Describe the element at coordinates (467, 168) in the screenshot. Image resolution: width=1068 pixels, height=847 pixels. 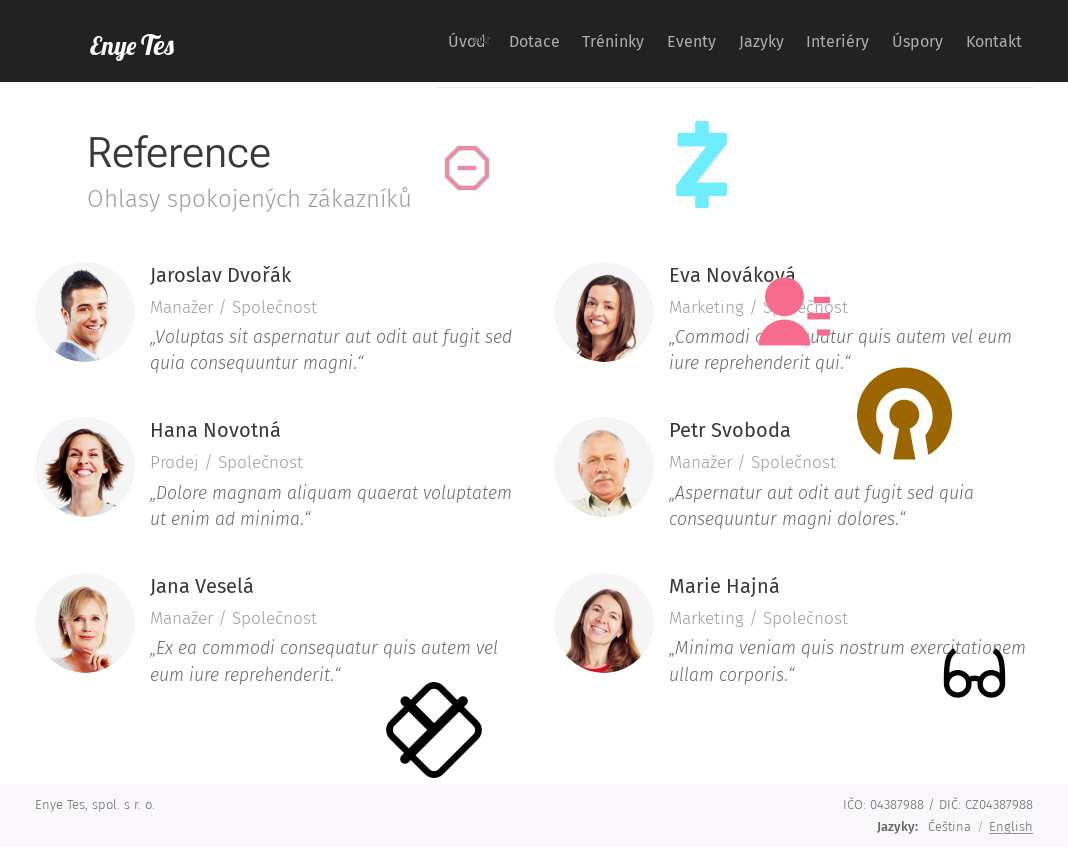
I see `indicates spam or blocked content` at that location.